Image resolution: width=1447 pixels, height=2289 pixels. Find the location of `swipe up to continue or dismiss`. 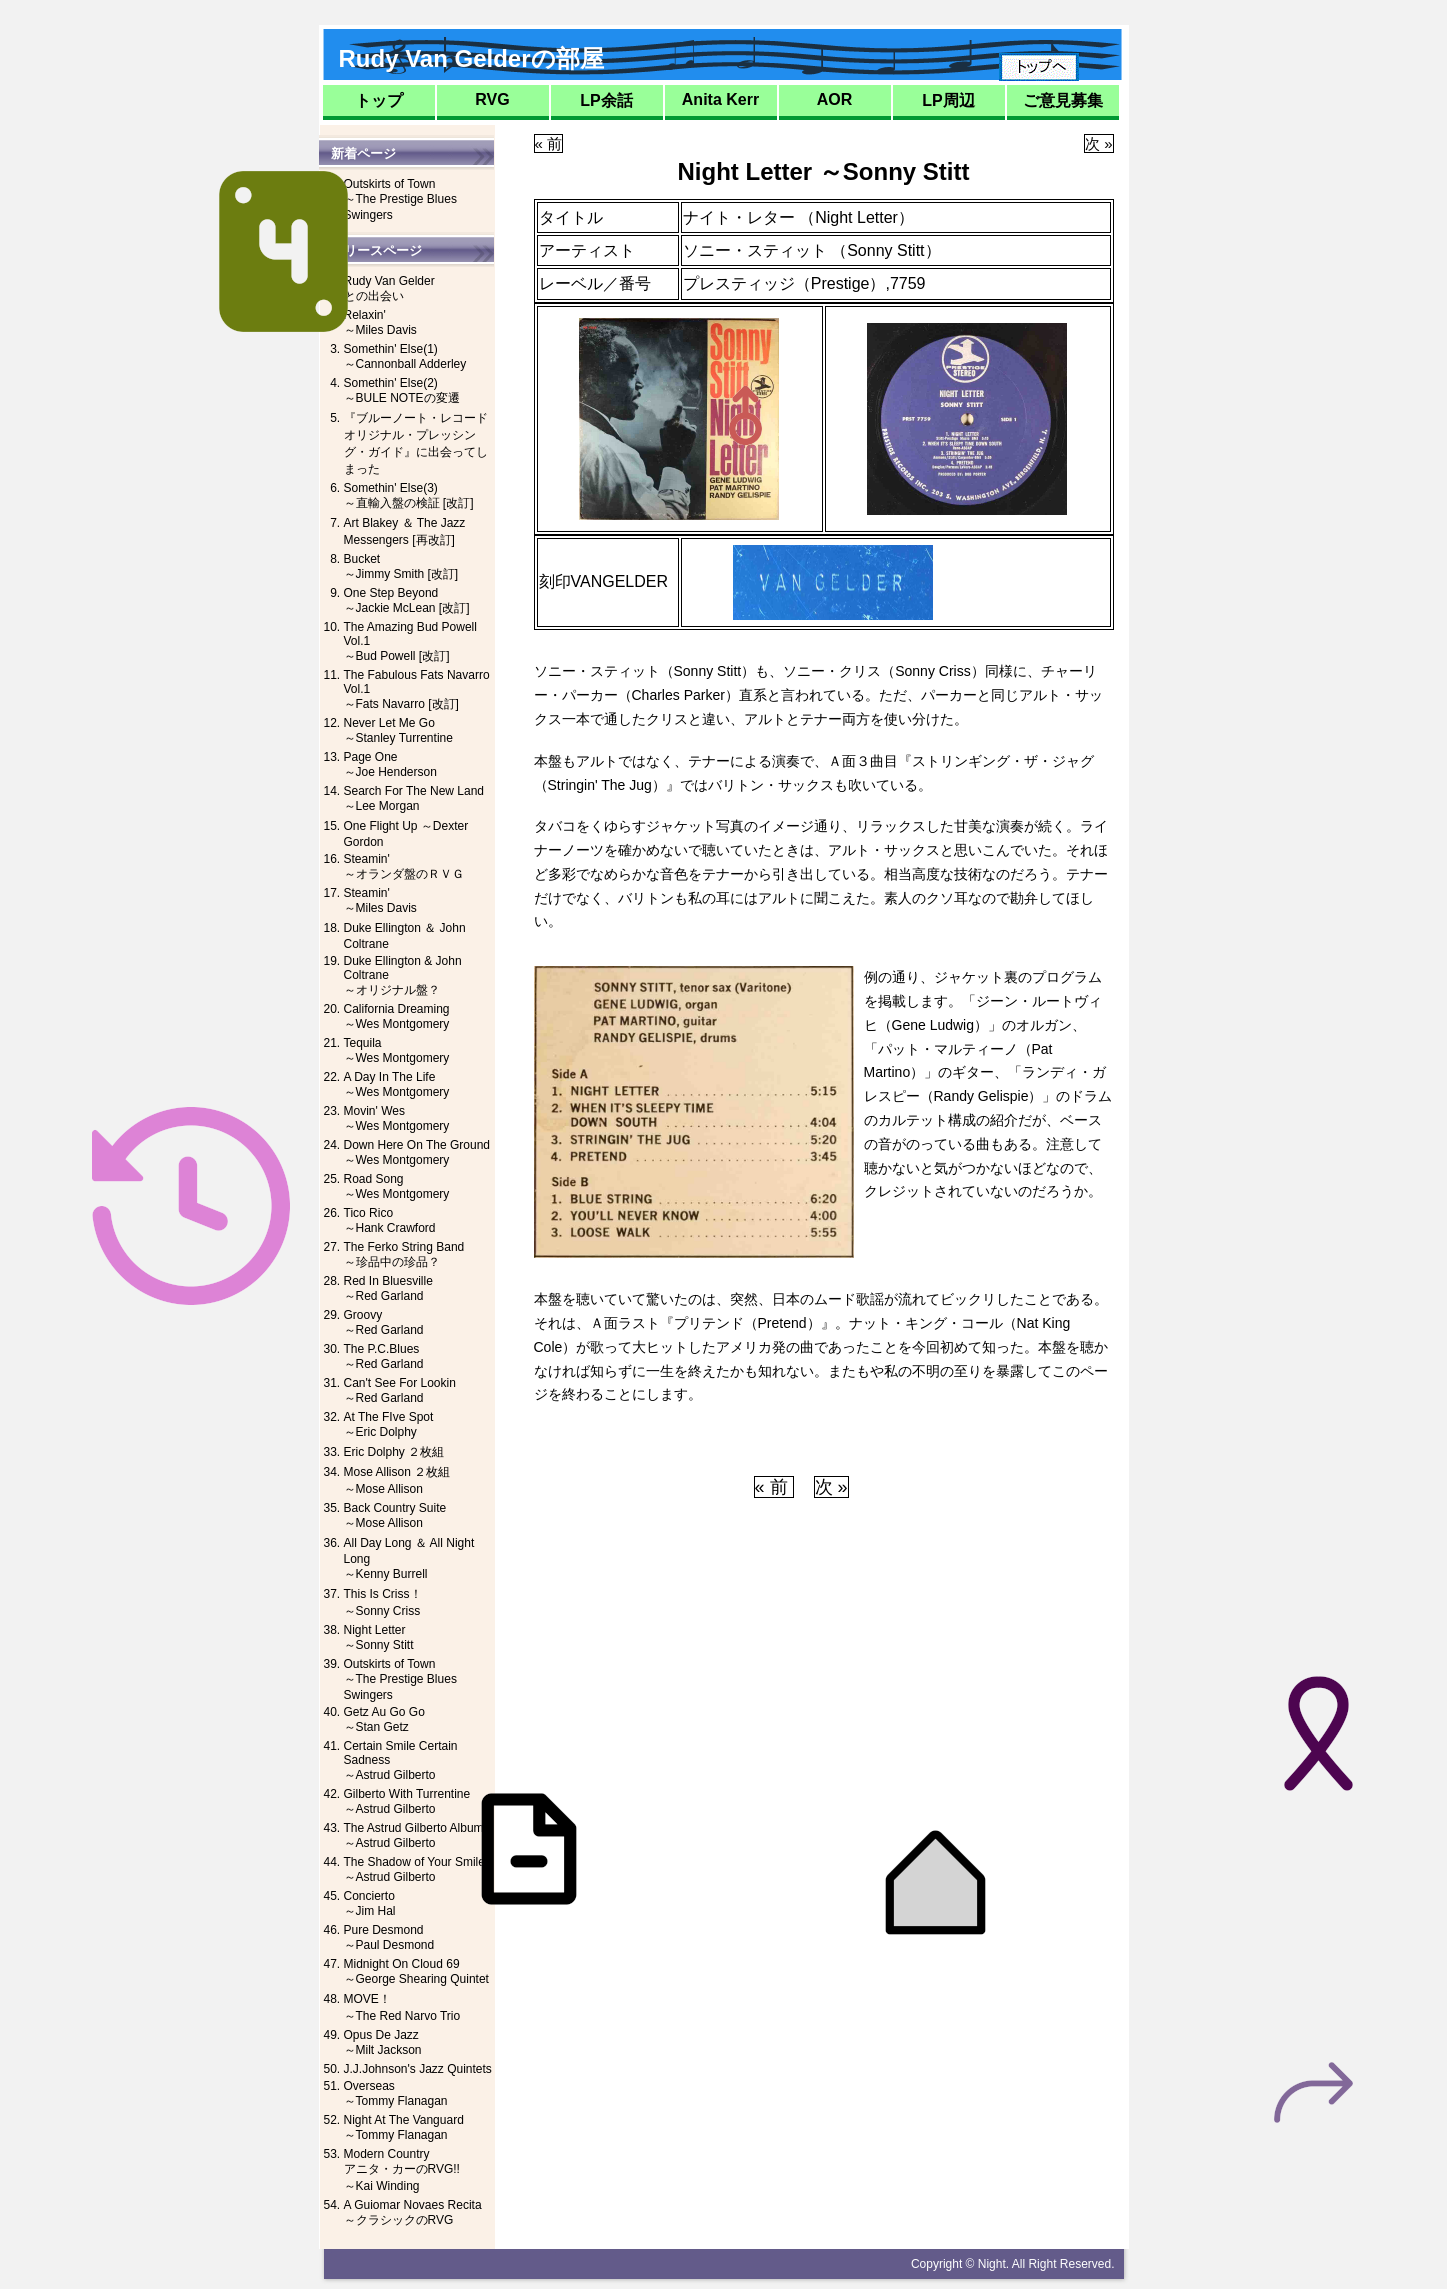

swipe up to continue or dismiss is located at coordinates (745, 415).